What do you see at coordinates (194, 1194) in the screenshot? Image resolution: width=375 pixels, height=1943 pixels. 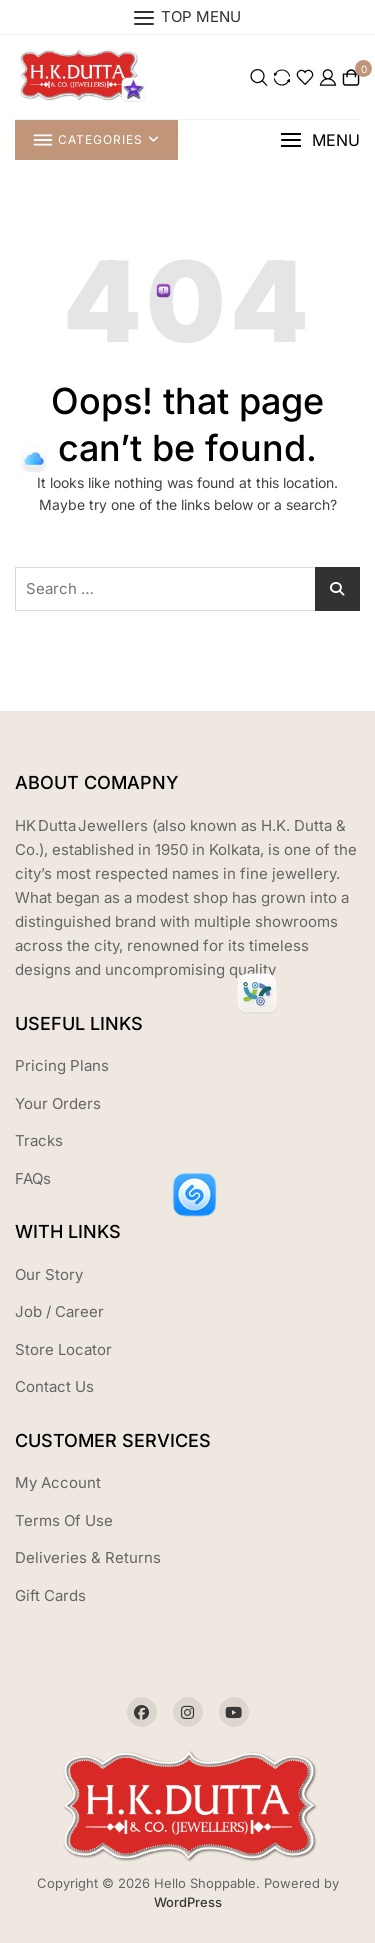 I see `identify a song playing nearby` at bounding box center [194, 1194].